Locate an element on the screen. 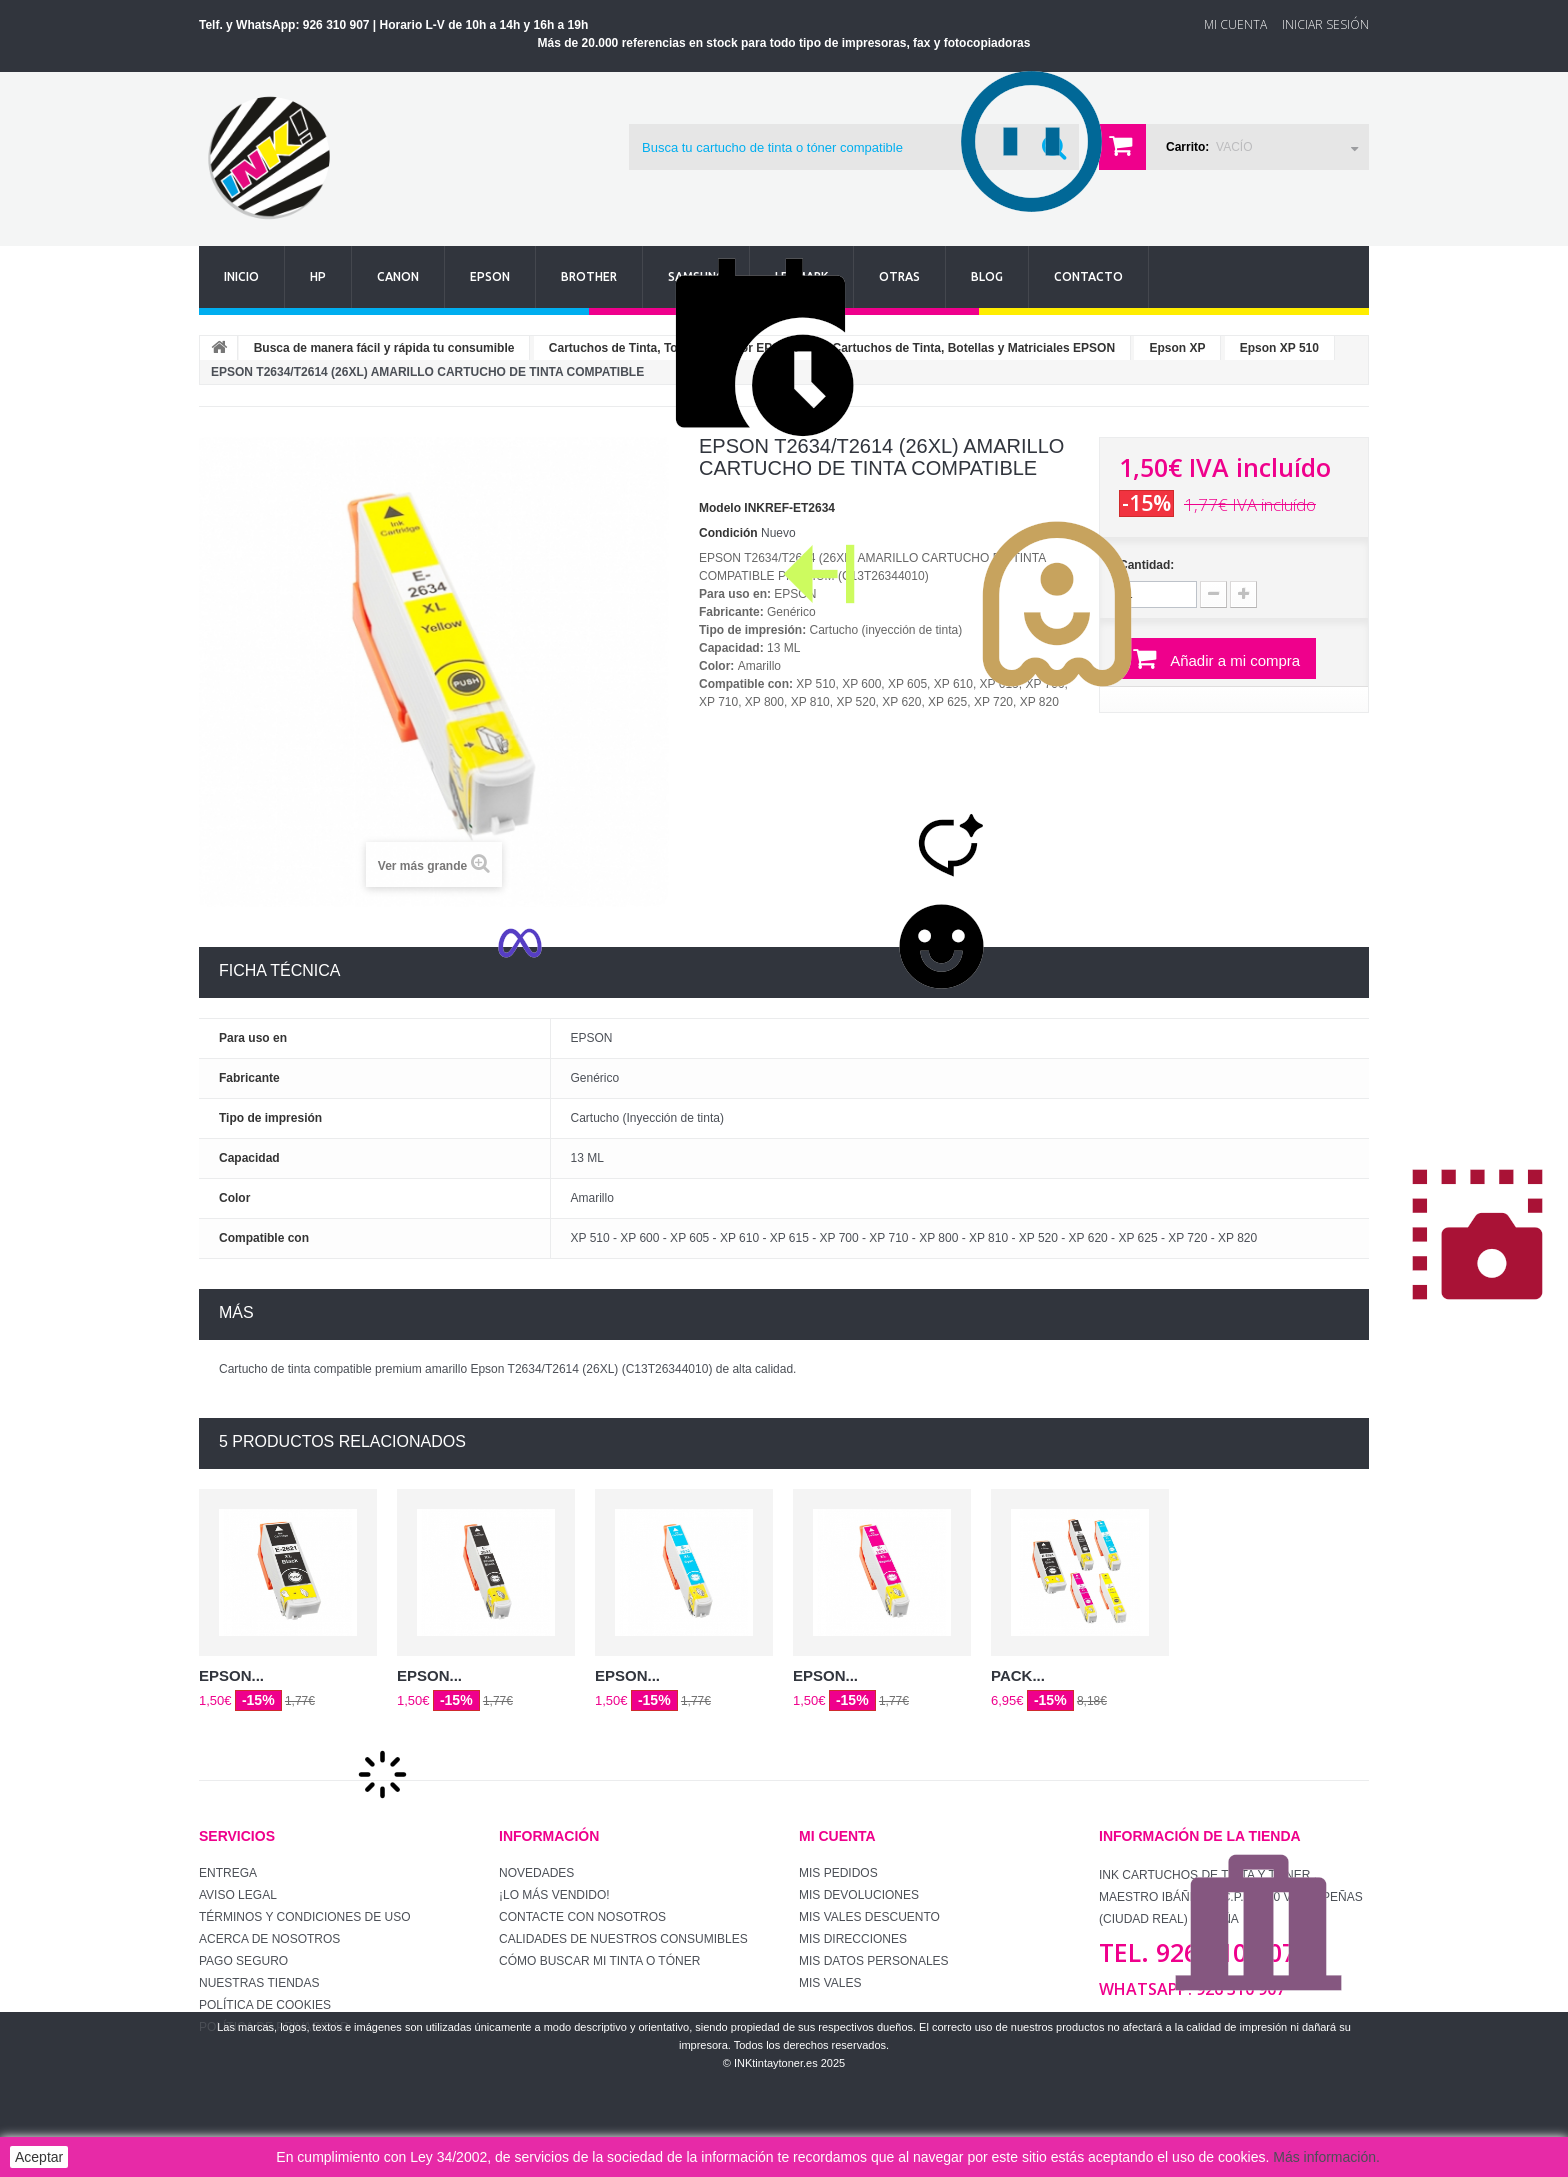 The width and height of the screenshot is (1568, 2177). indicates content is loading is located at coordinates (382, 1774).